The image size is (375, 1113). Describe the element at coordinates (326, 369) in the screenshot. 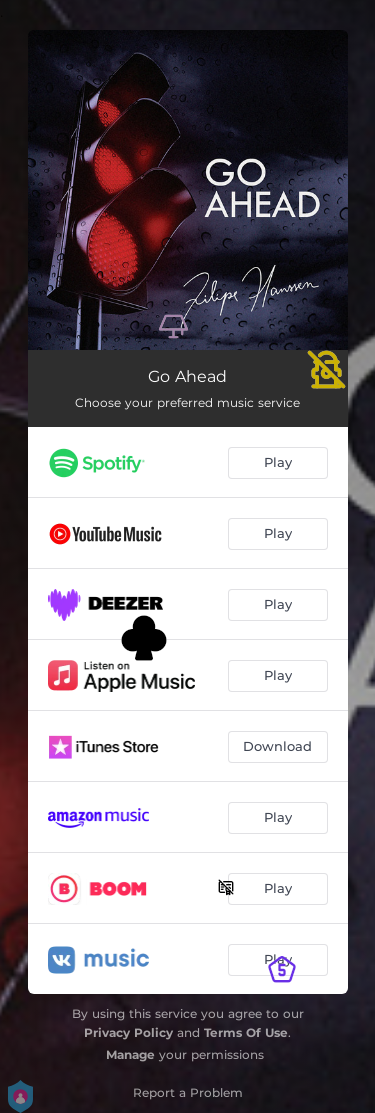

I see `fire hydrant unavailable or out of service` at that location.